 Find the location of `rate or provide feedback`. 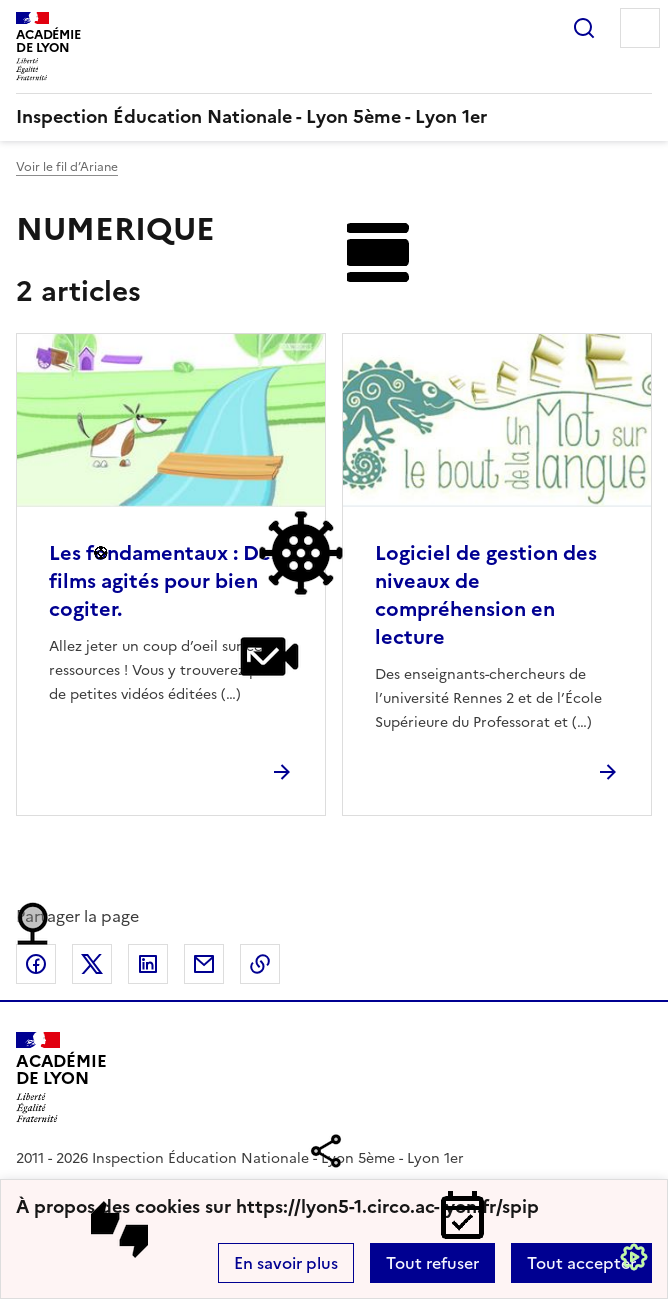

rate or provide feedback is located at coordinates (119, 1229).